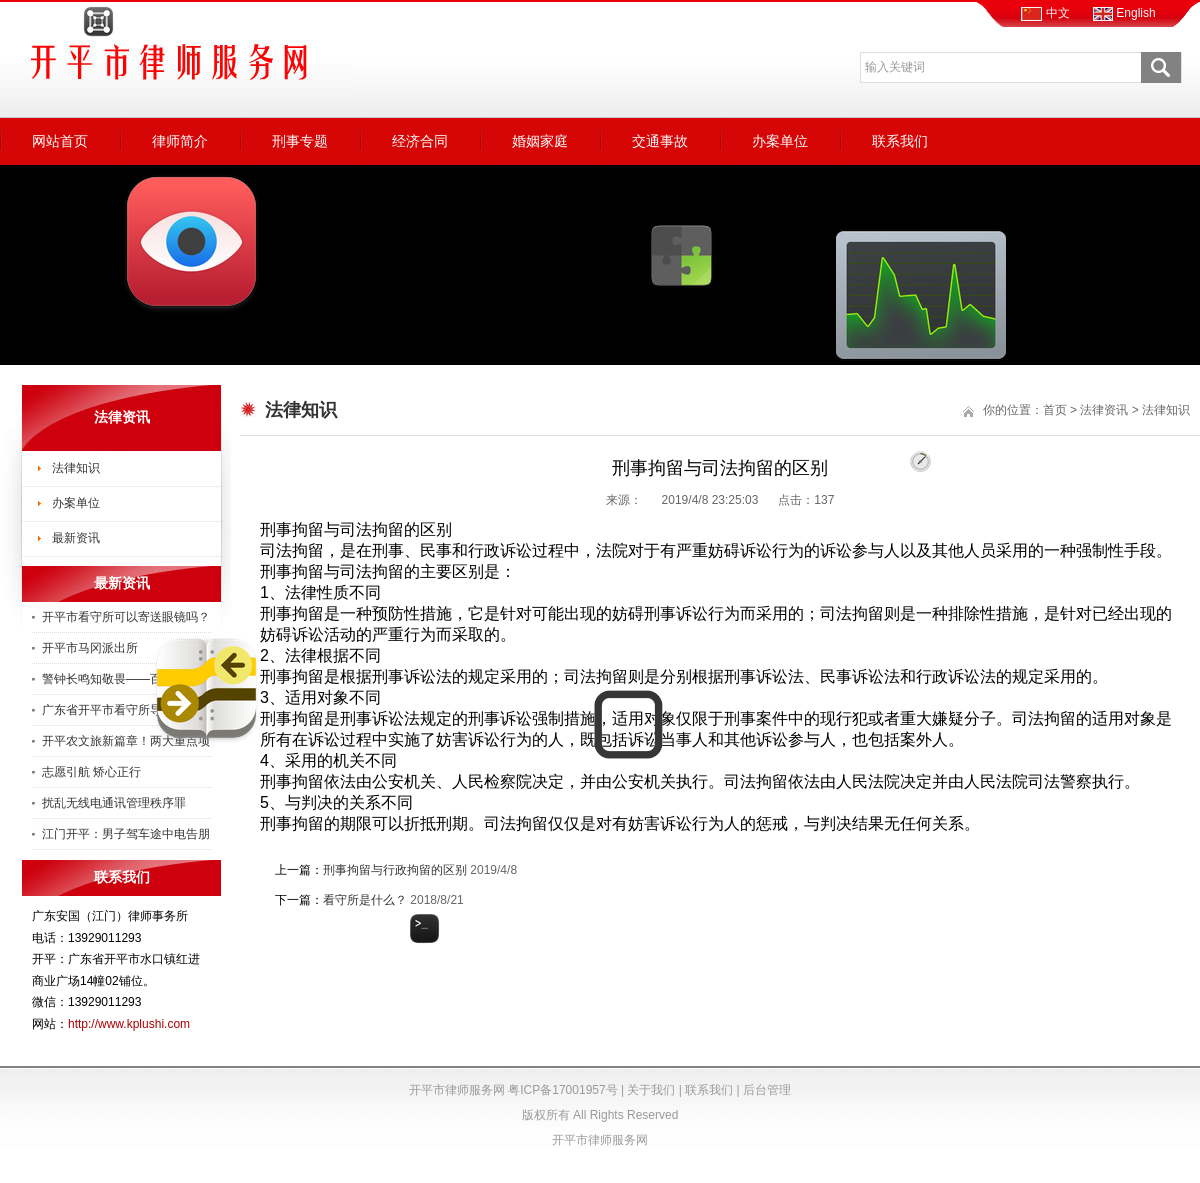 The image size is (1200, 1183). What do you see at coordinates (424, 928) in the screenshot?
I see `open the terminal application` at bounding box center [424, 928].